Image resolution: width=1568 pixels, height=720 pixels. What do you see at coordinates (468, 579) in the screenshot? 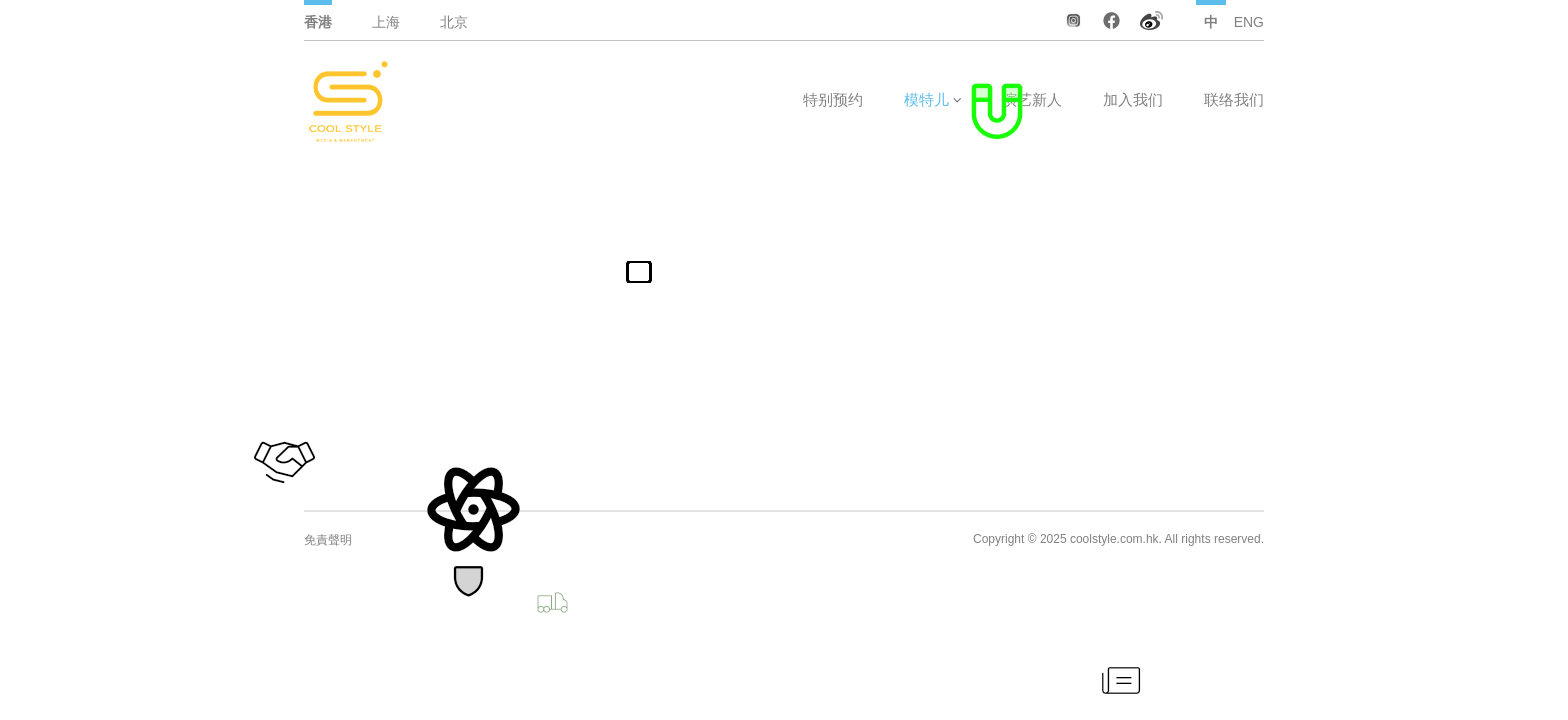
I see `access security or privacy settings` at bounding box center [468, 579].